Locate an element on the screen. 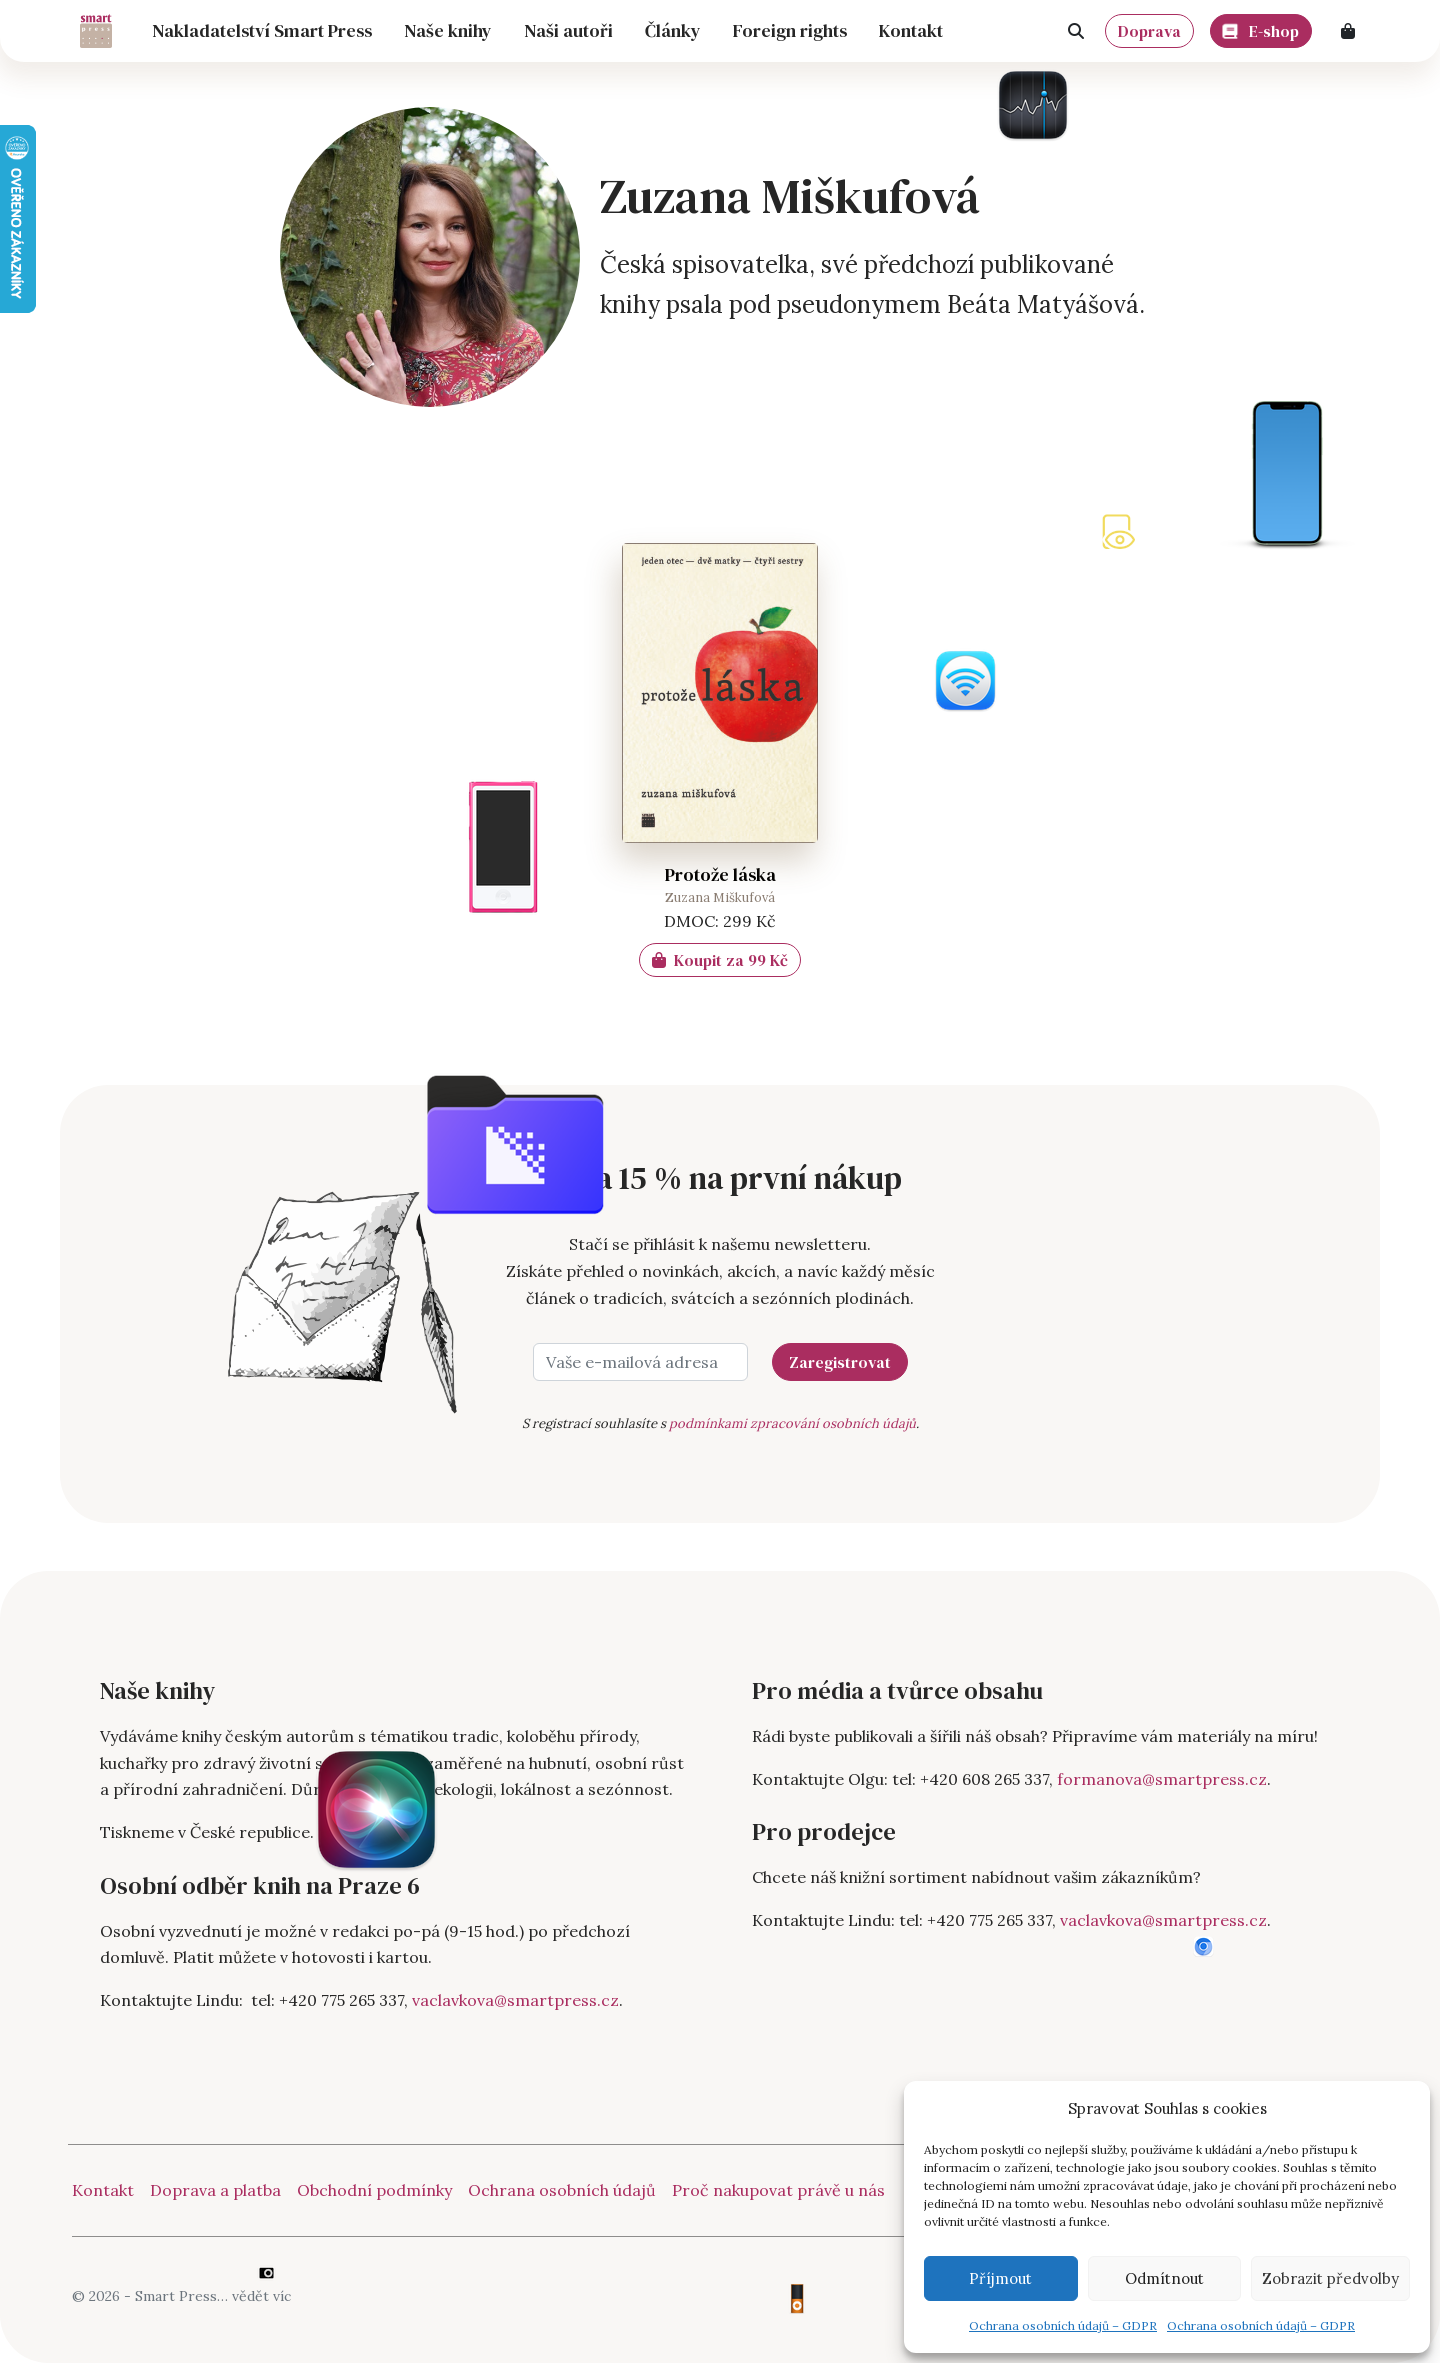 This screenshot has height=2363, width=1440. ipod shuffle device in sidebar is located at coordinates (266, 2272).